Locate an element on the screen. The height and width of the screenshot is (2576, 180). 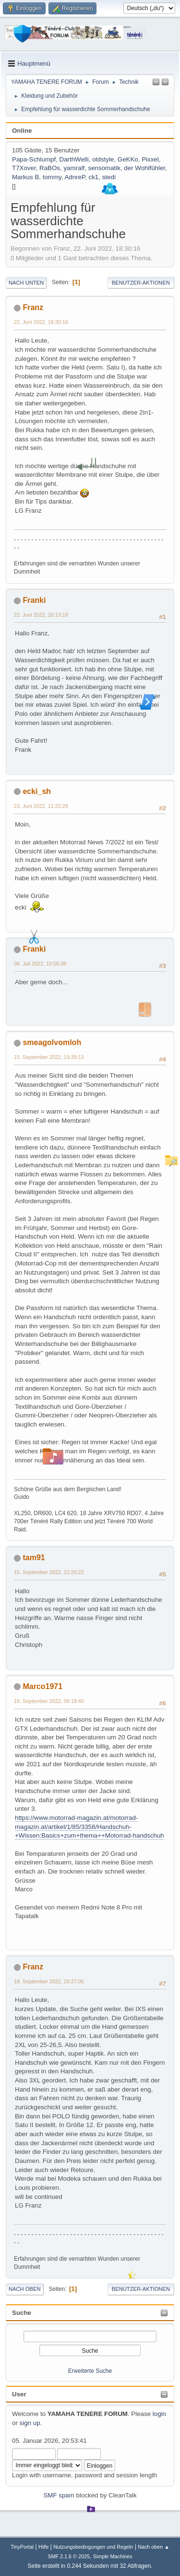
reply to all recipients of an email is located at coordinates (85, 462).